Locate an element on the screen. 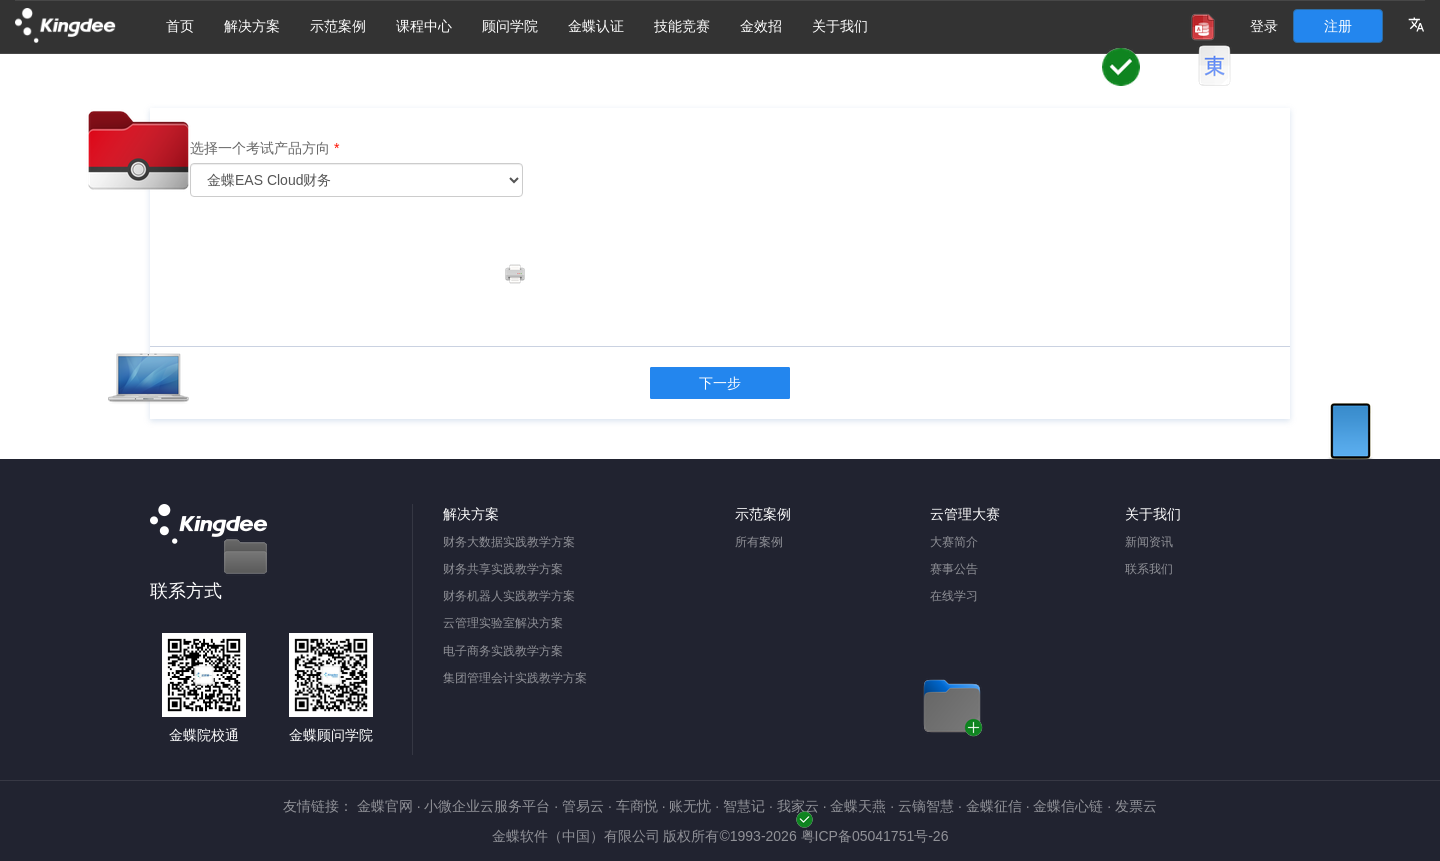 Image resolution: width=1440 pixels, height=861 pixels. apply email filters to your mailbox is located at coordinates (1121, 67).